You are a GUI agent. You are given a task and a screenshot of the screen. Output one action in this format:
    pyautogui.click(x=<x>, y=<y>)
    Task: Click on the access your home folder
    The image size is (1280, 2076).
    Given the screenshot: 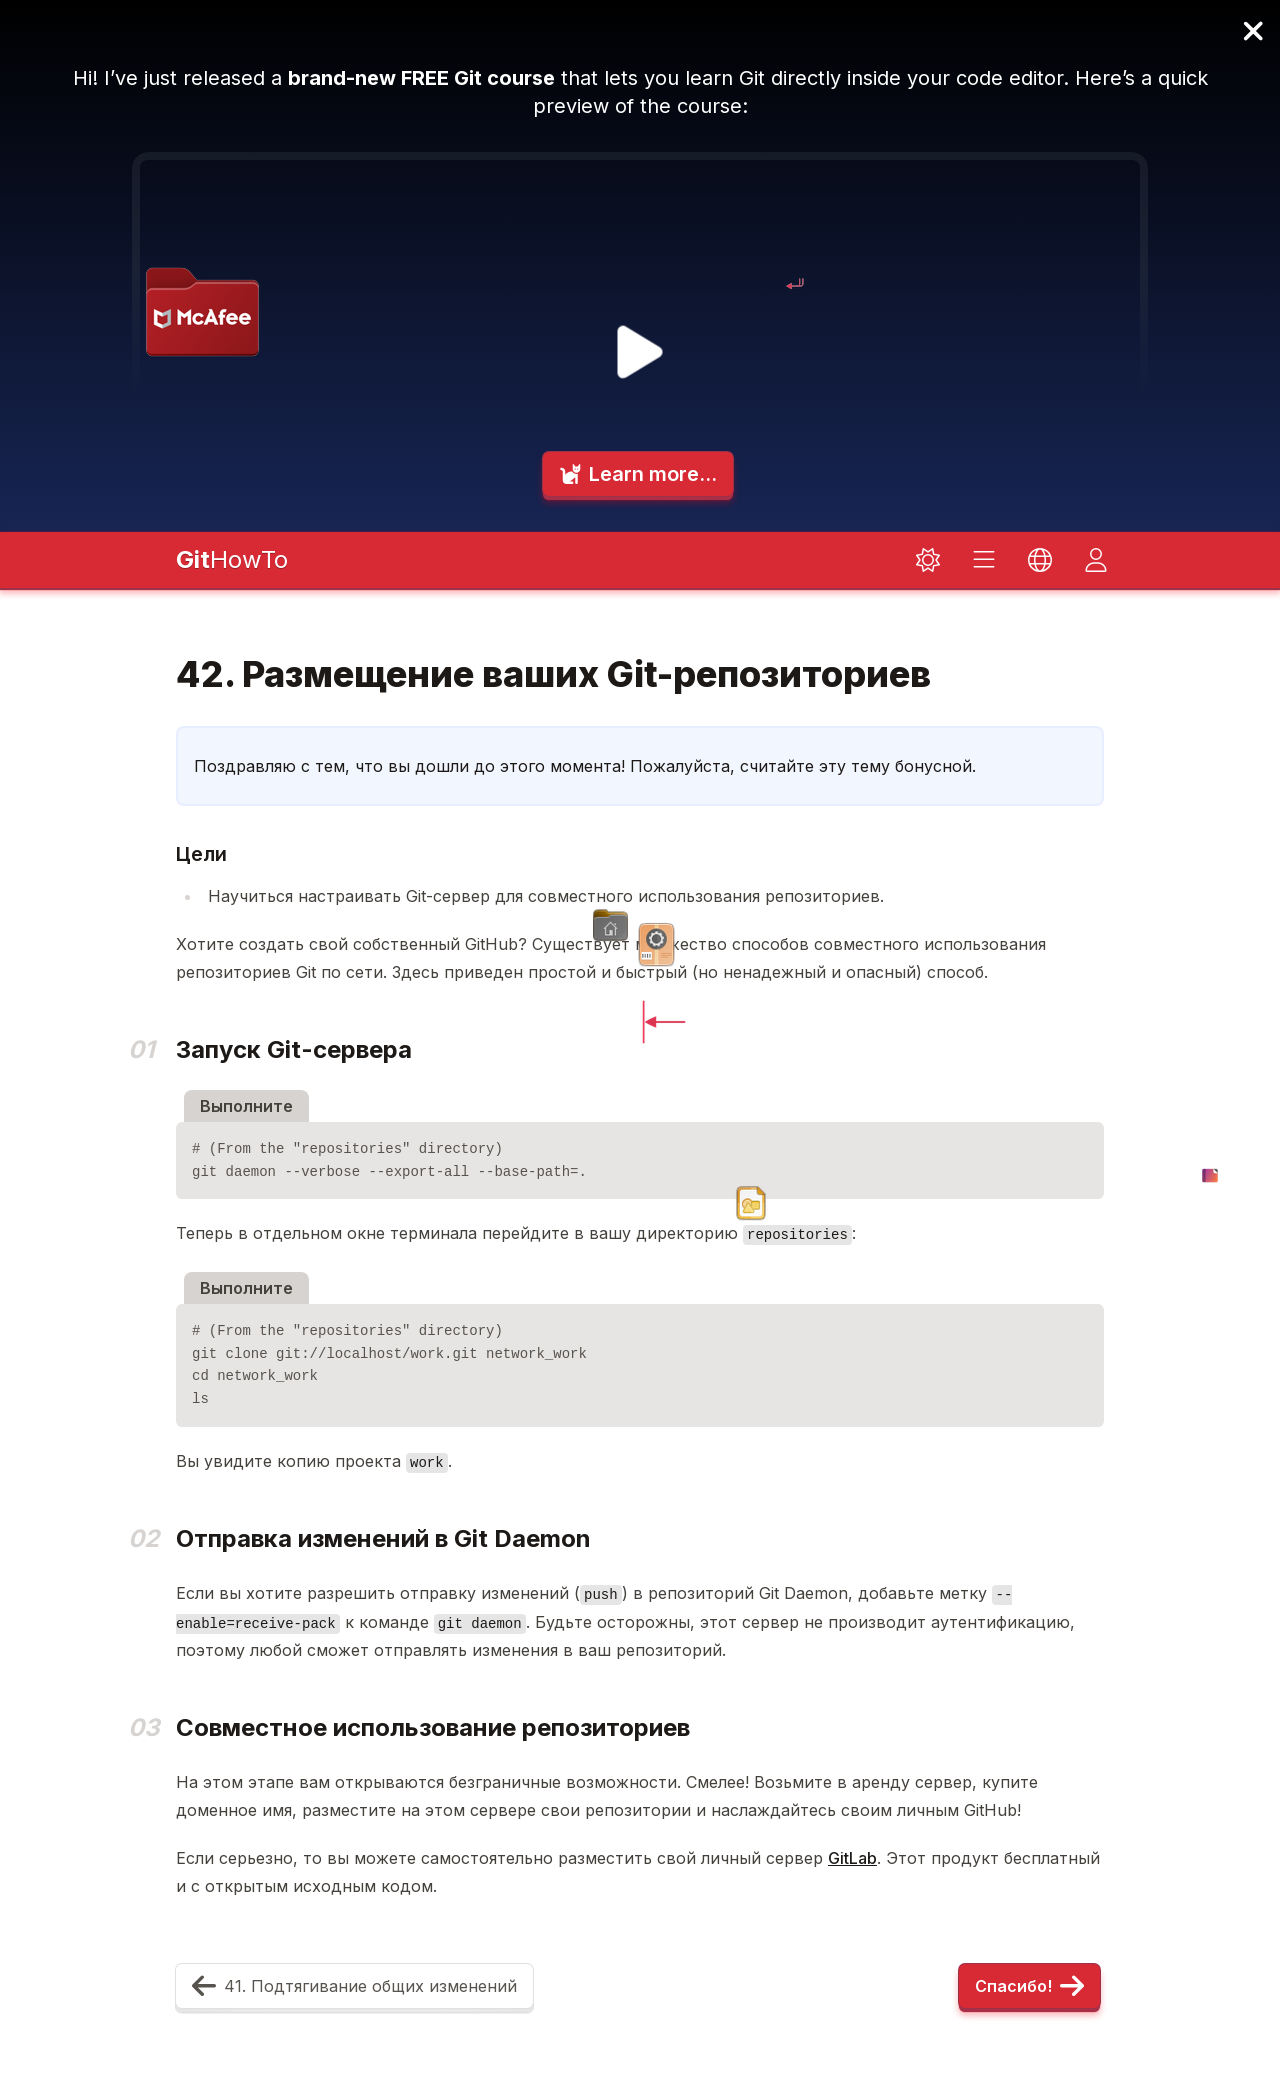 What is the action you would take?
    pyautogui.click(x=610, y=924)
    